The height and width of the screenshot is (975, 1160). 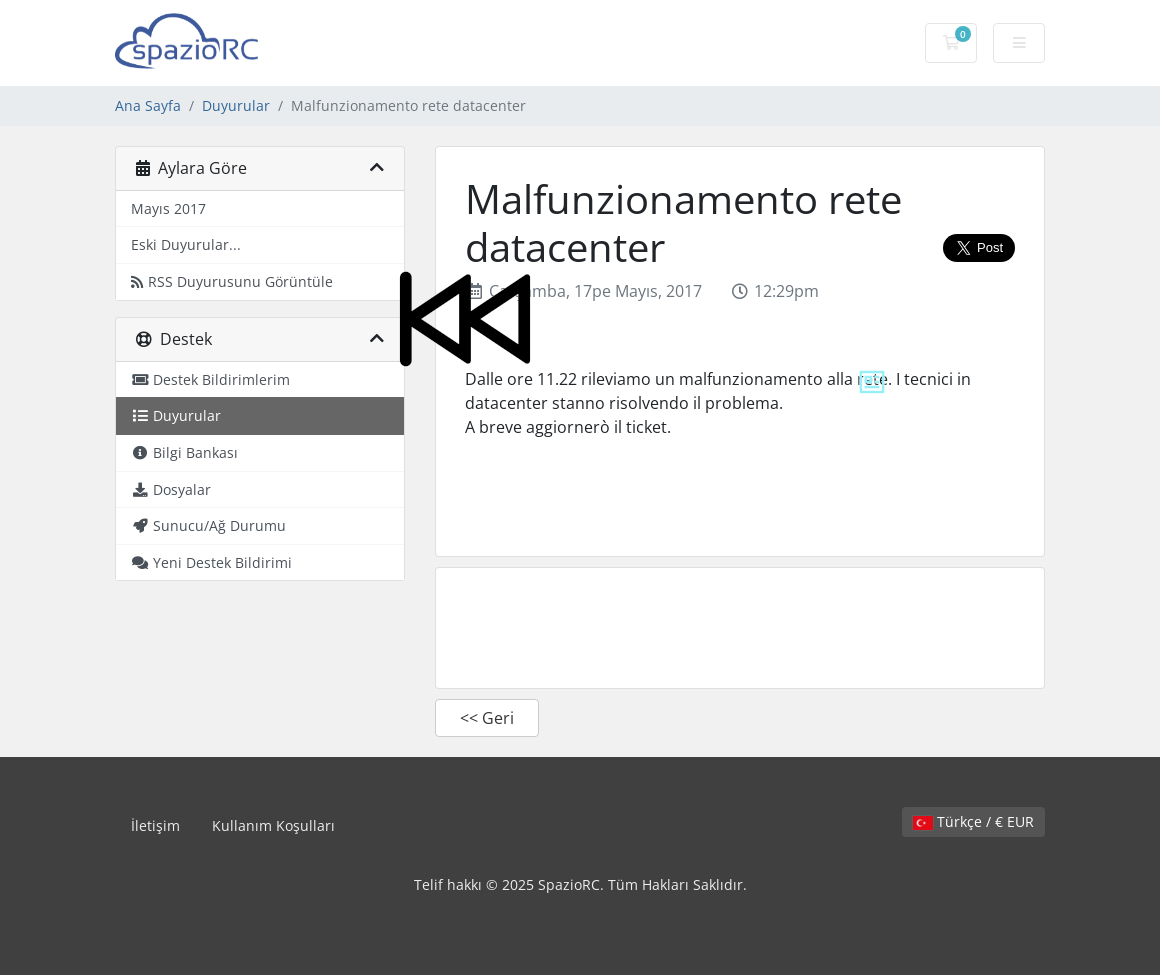 What do you see at coordinates (872, 382) in the screenshot?
I see `view news articles` at bounding box center [872, 382].